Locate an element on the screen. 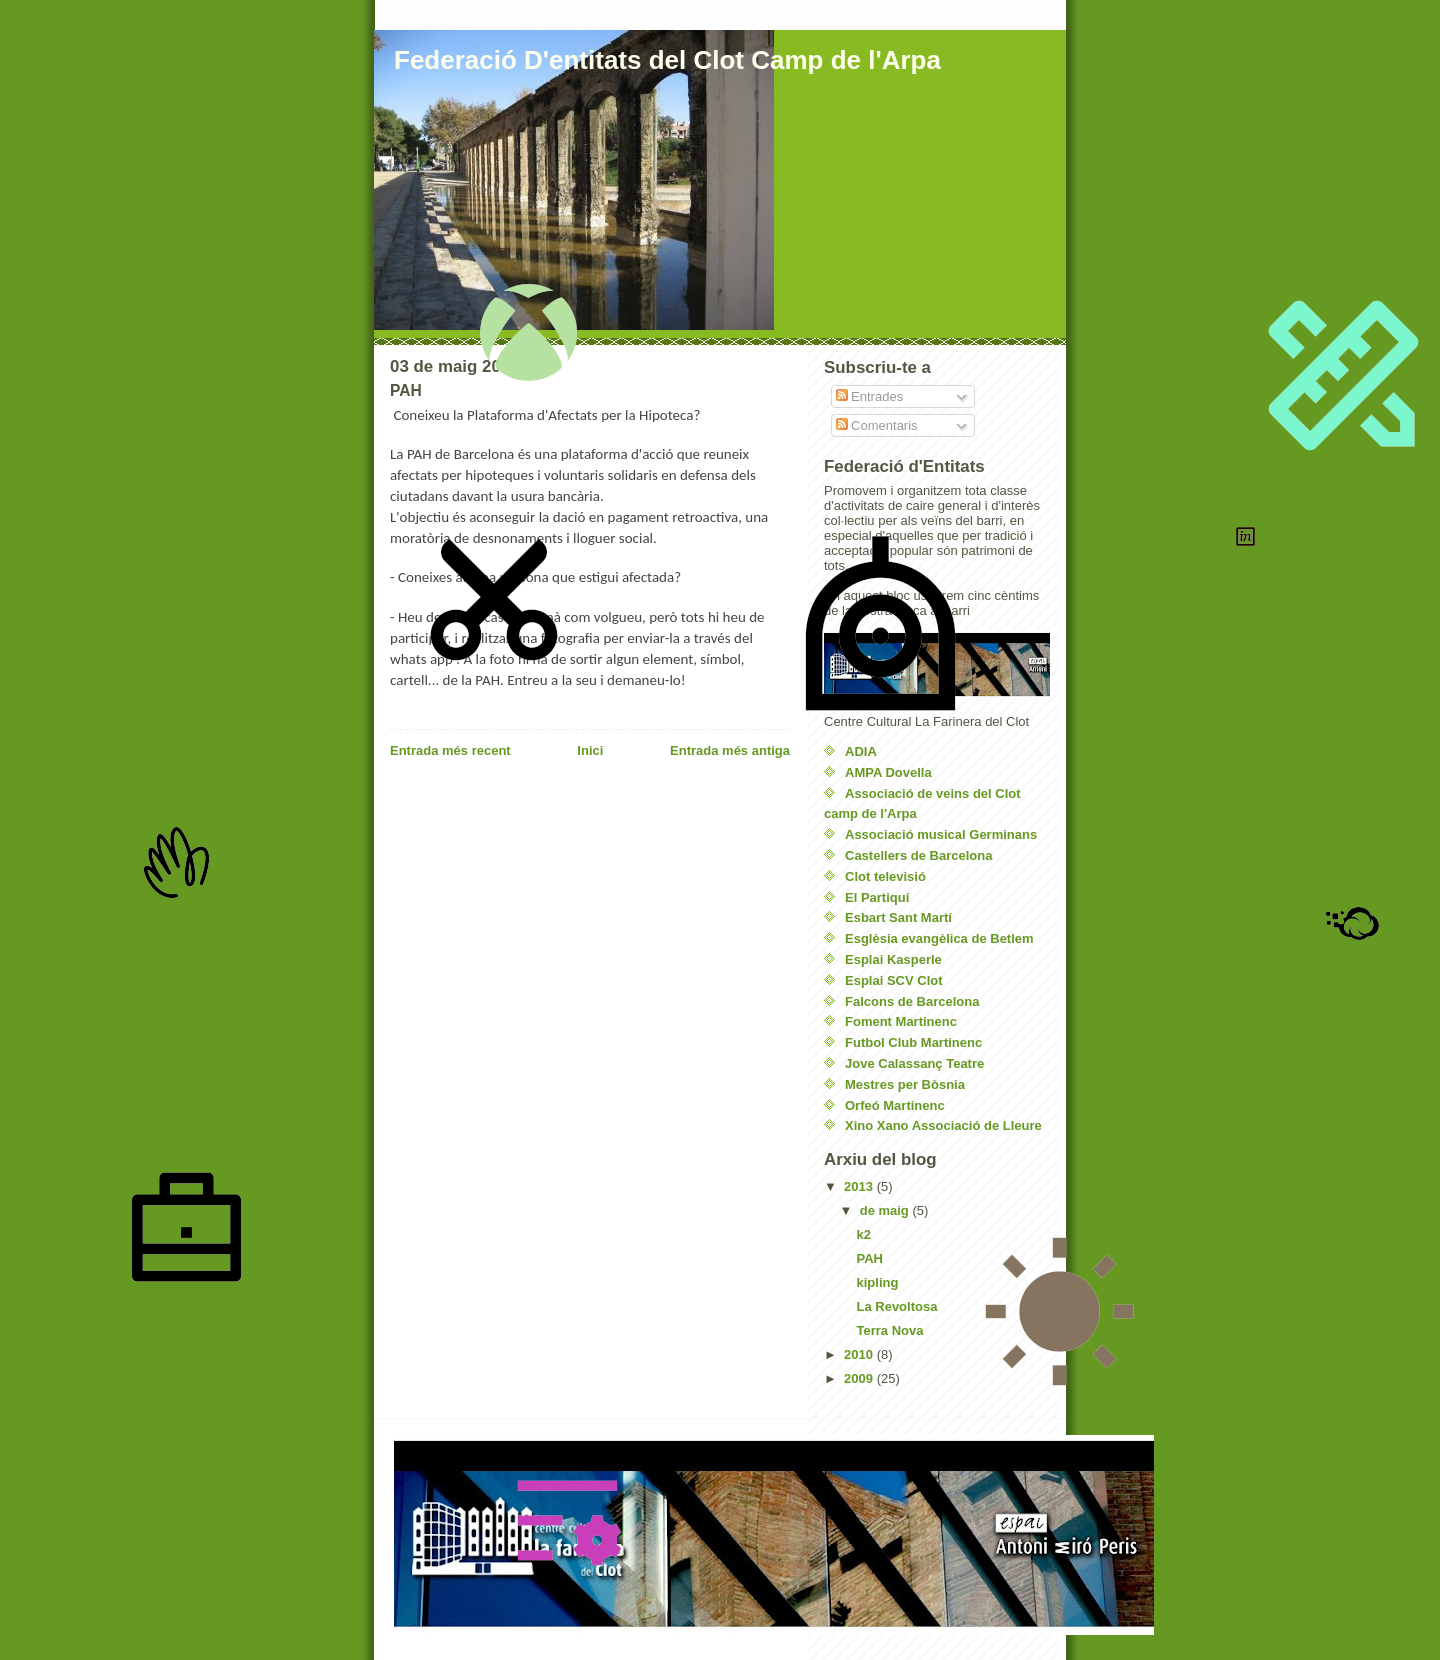 The width and height of the screenshot is (1440, 1660). access design tools is located at coordinates (1343, 375).